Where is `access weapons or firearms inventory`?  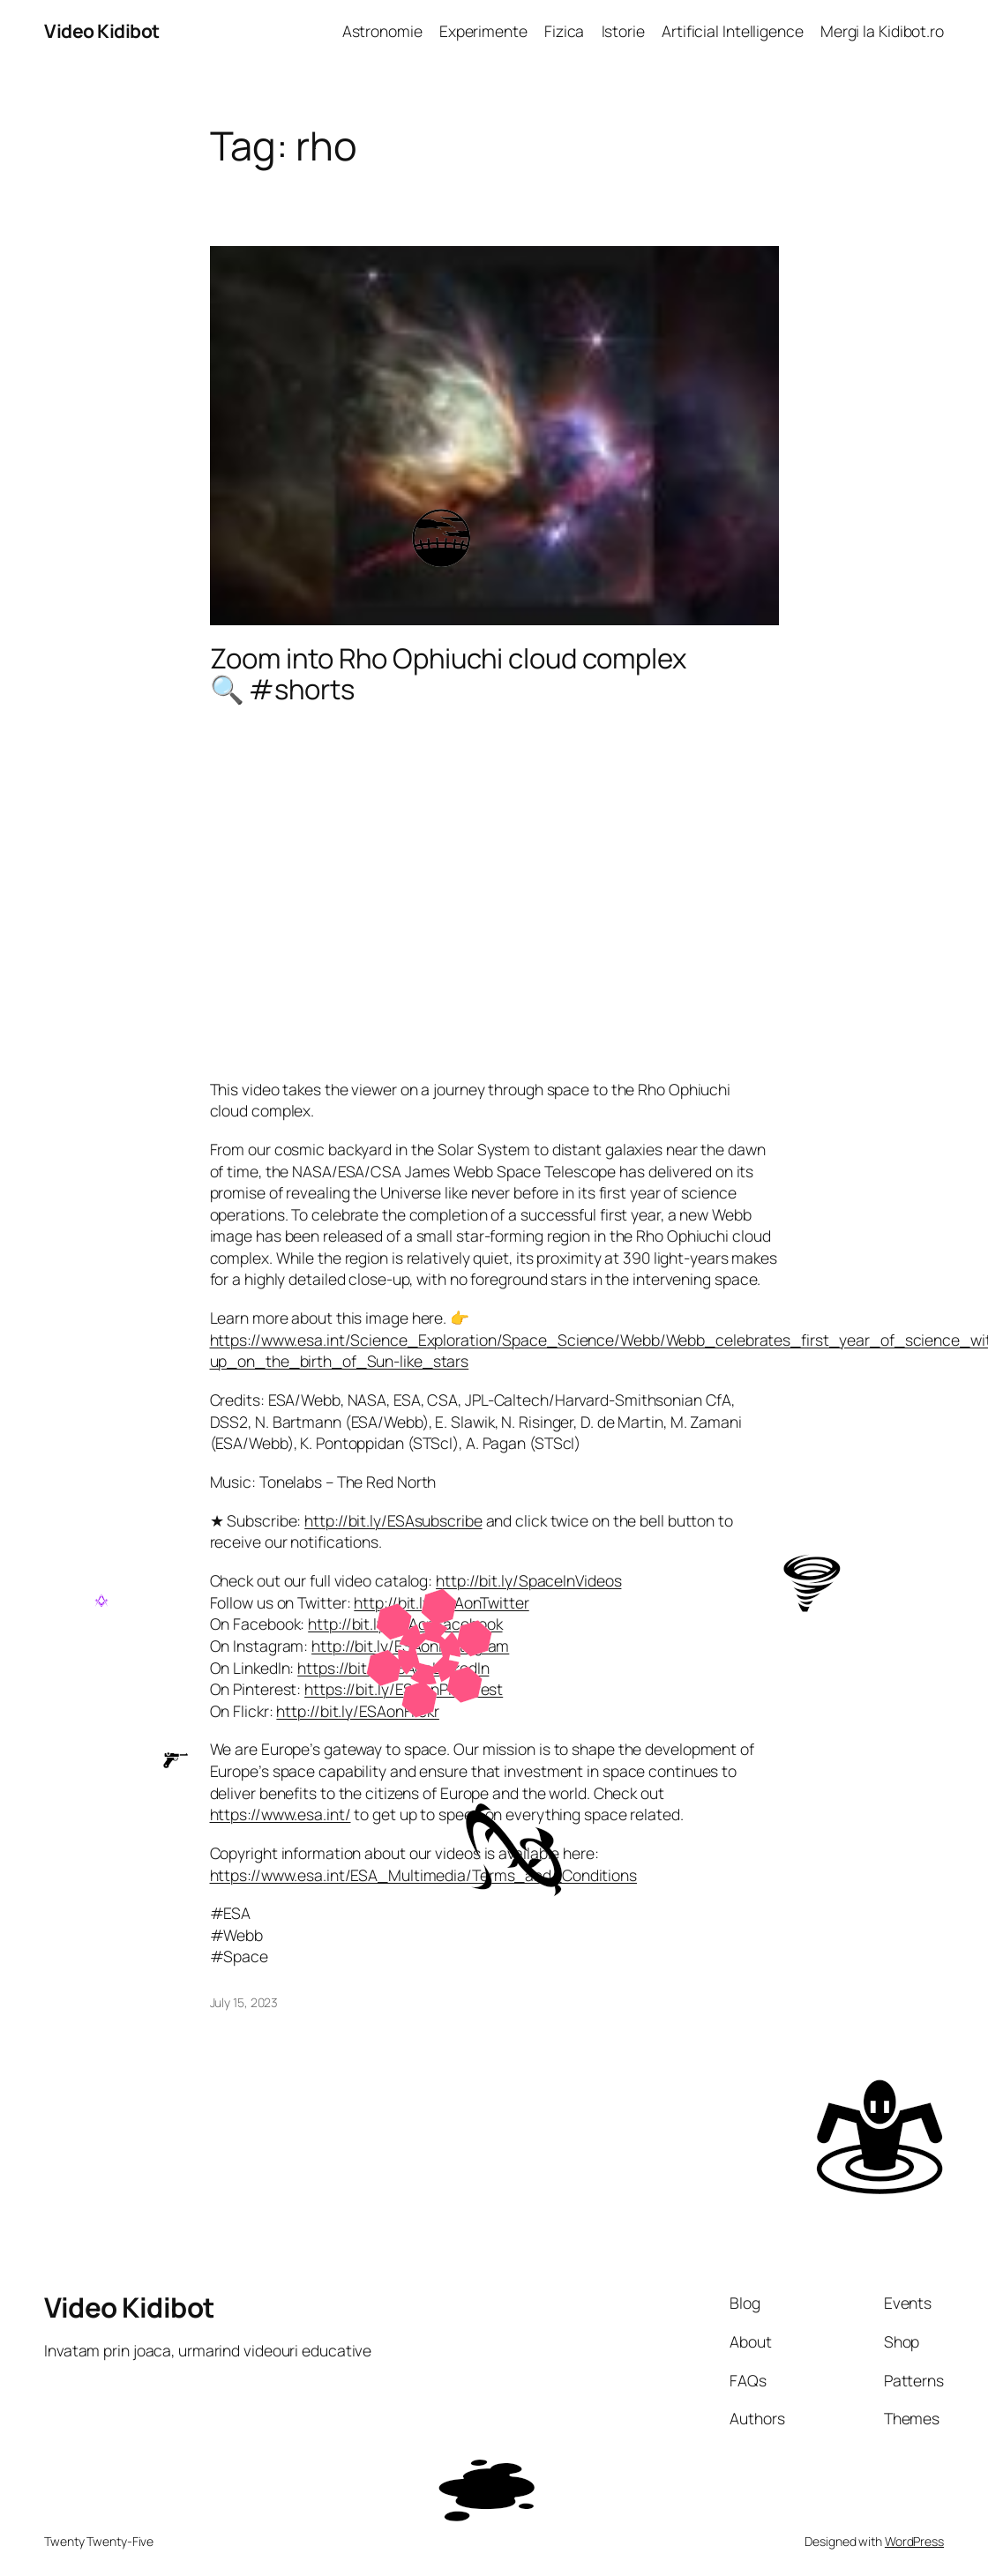 access weapons or firearms inventory is located at coordinates (176, 1760).